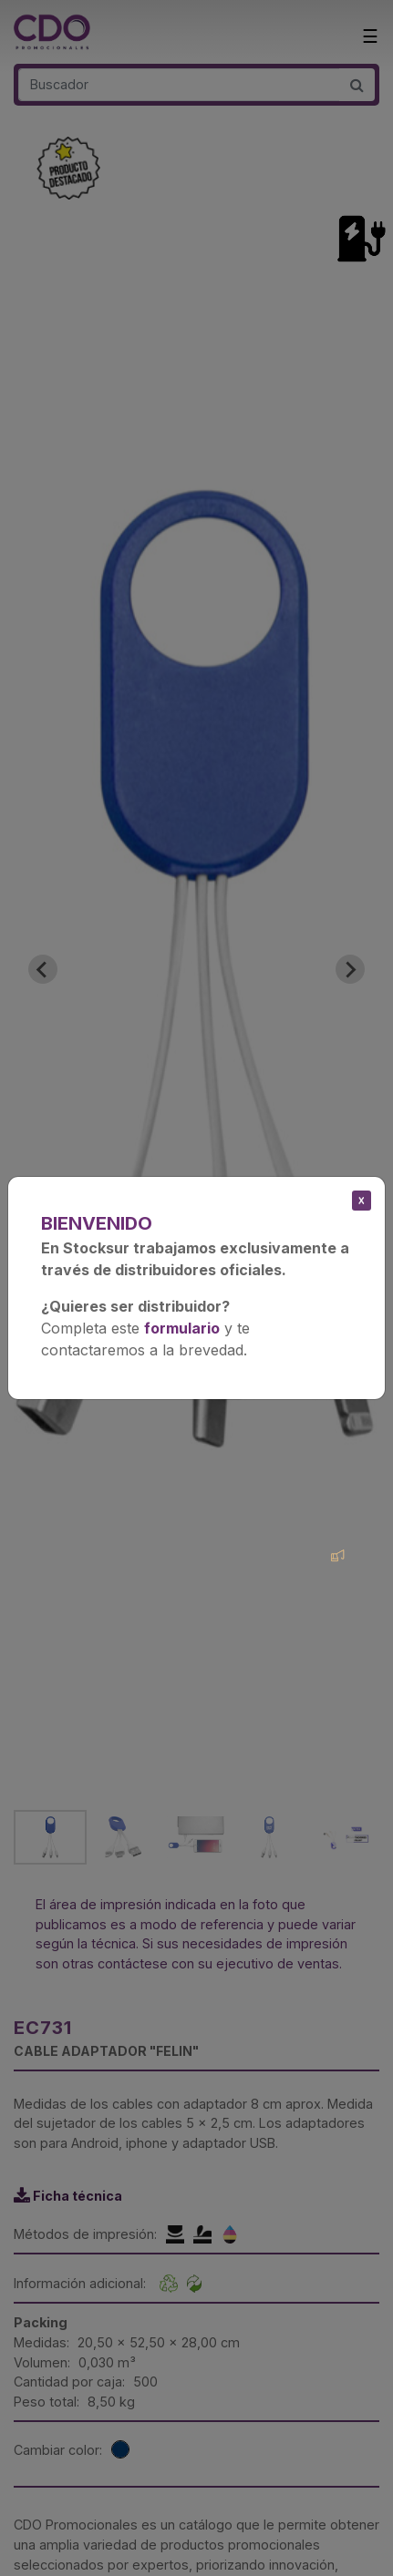 This screenshot has height=2576, width=393. Describe the element at coordinates (337, 1556) in the screenshot. I see `construction or building in progress` at that location.